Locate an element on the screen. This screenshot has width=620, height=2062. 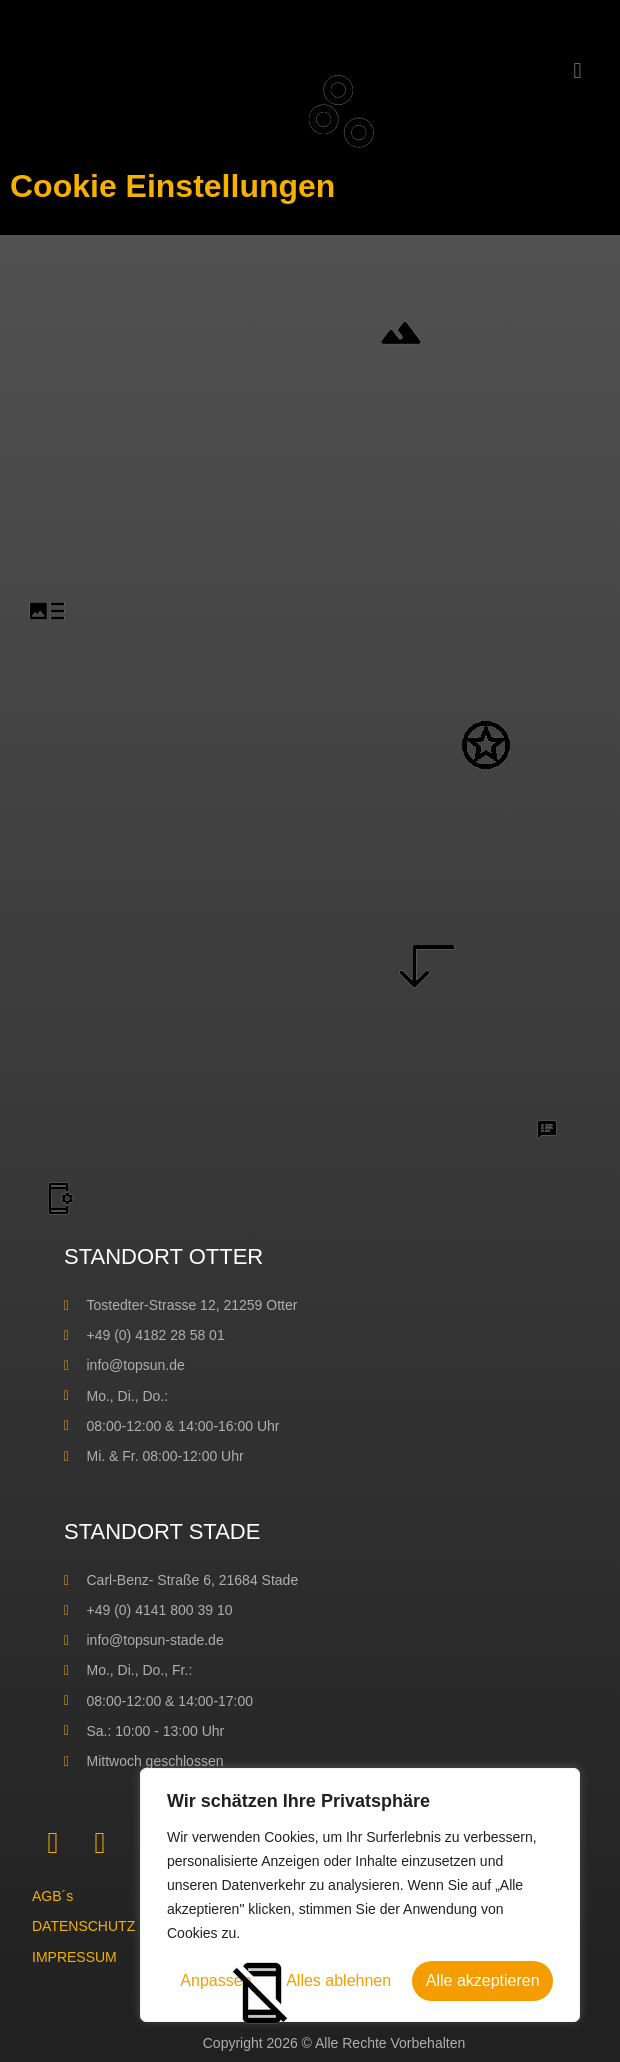
view favorites or starred items is located at coordinates (486, 745).